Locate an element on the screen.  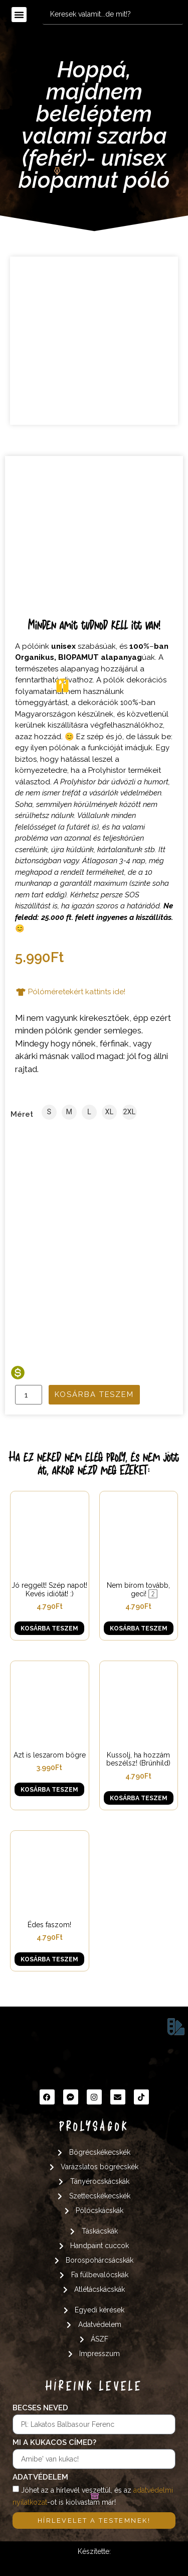
archive selected items is located at coordinates (95, 2496).